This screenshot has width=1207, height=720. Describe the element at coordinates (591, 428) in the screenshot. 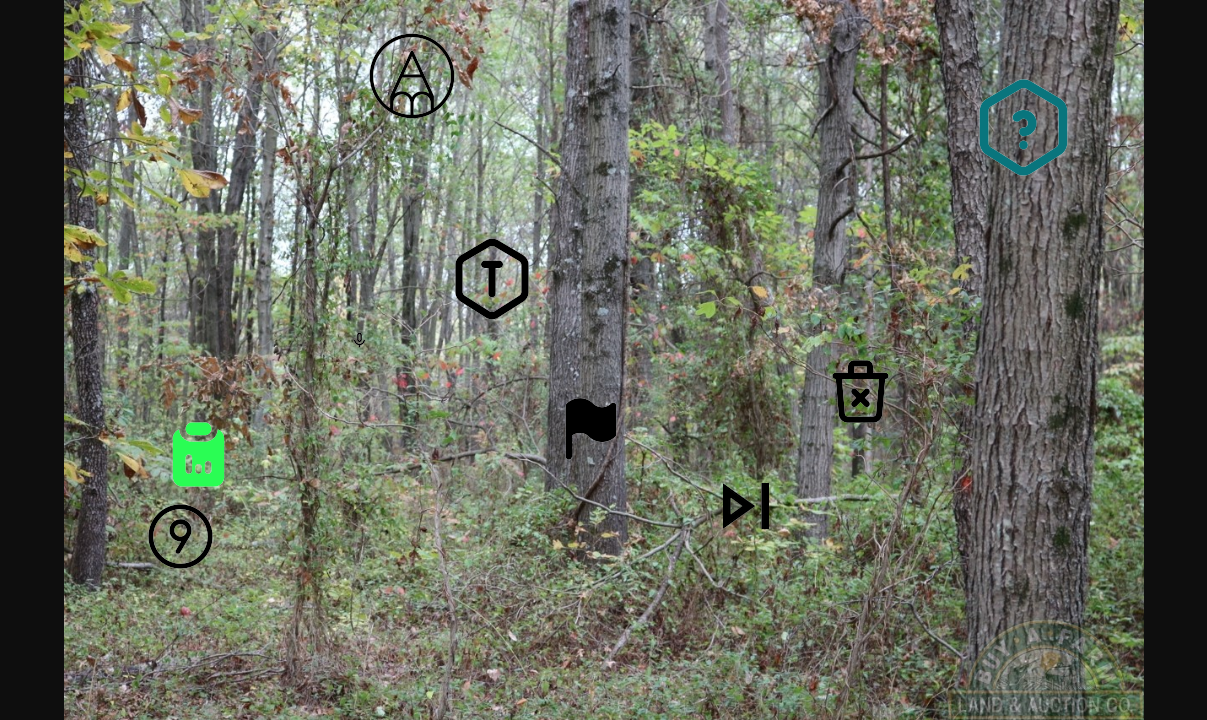

I see `flag or mark an item for follow-up` at that location.